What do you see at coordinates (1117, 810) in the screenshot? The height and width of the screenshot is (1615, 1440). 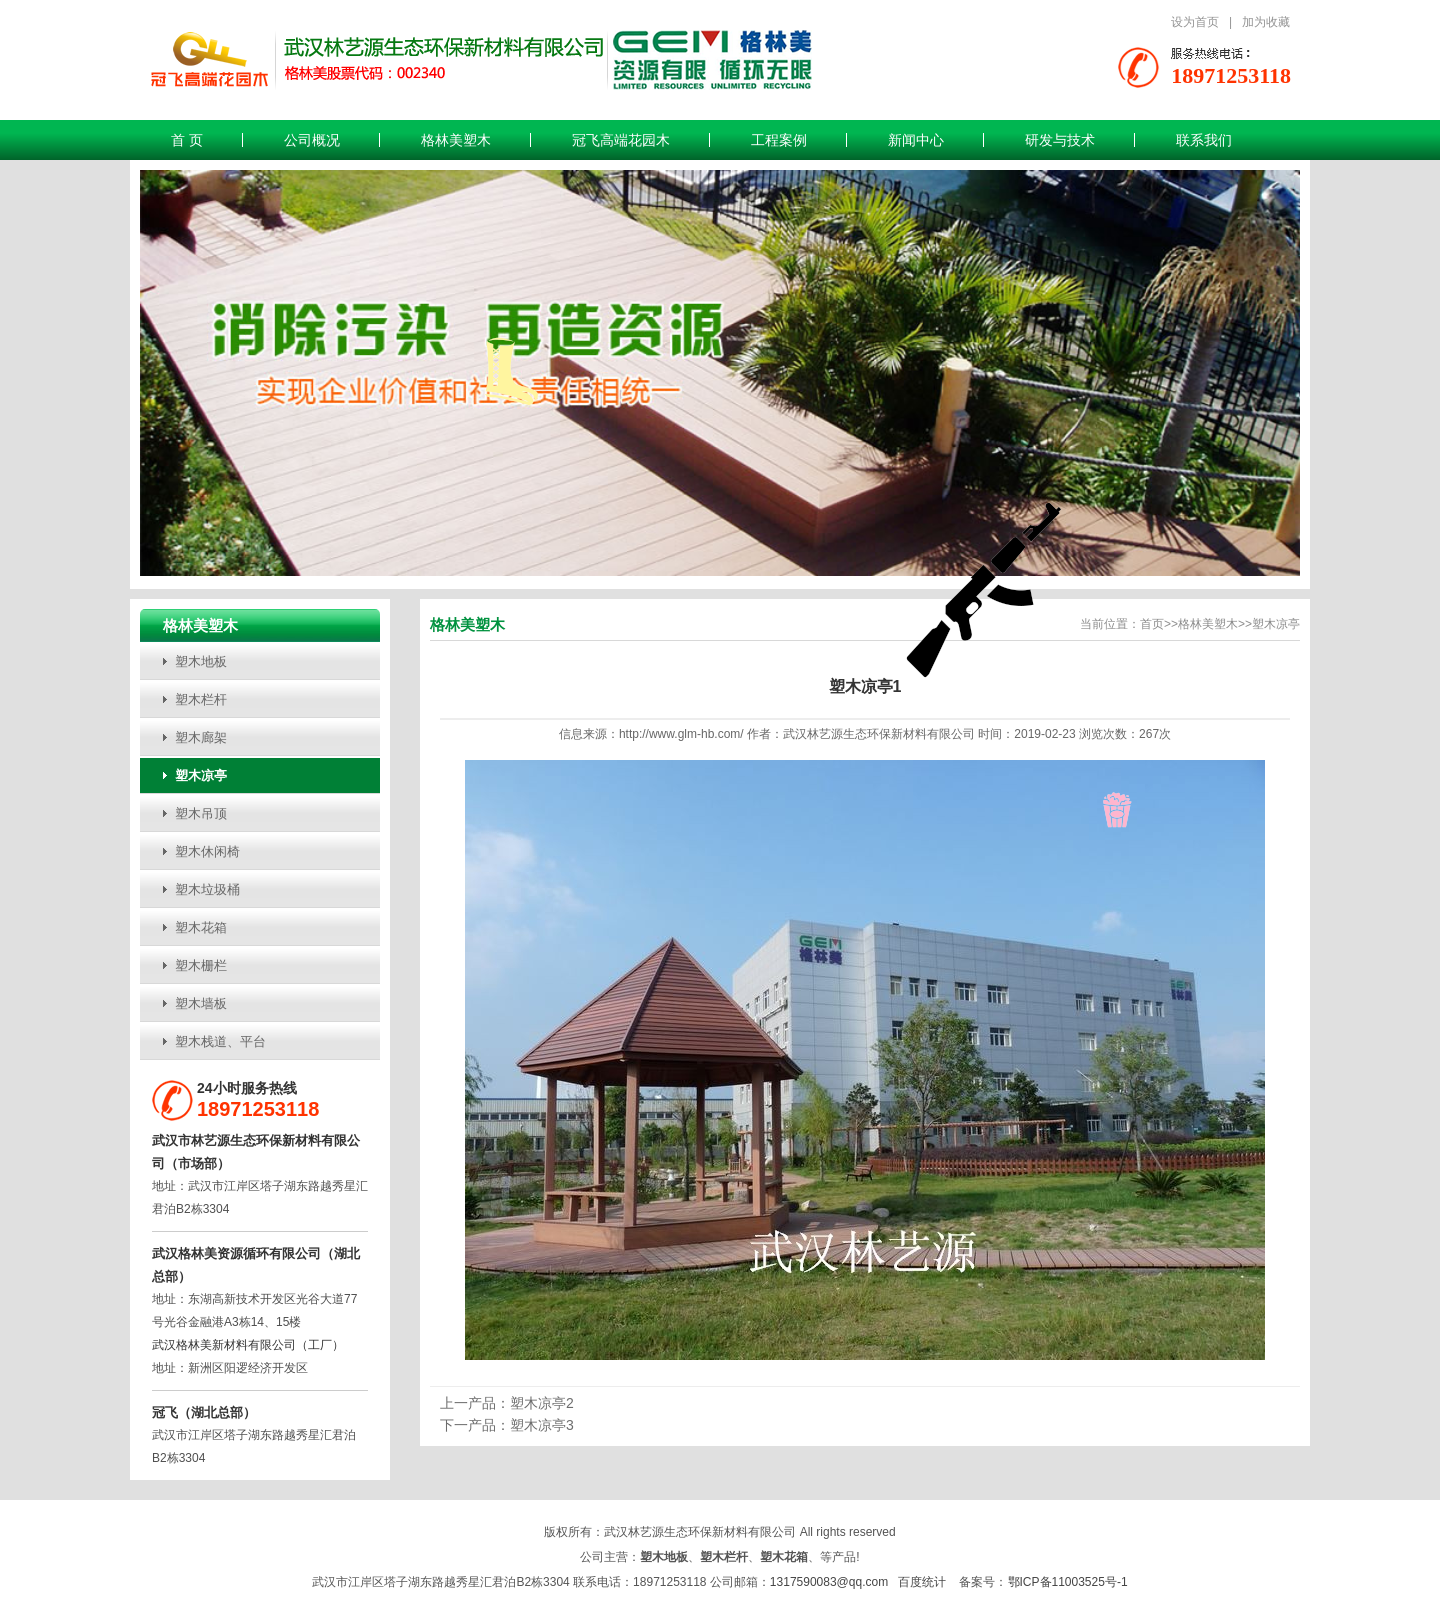 I see `browse movies or entertainment content` at bounding box center [1117, 810].